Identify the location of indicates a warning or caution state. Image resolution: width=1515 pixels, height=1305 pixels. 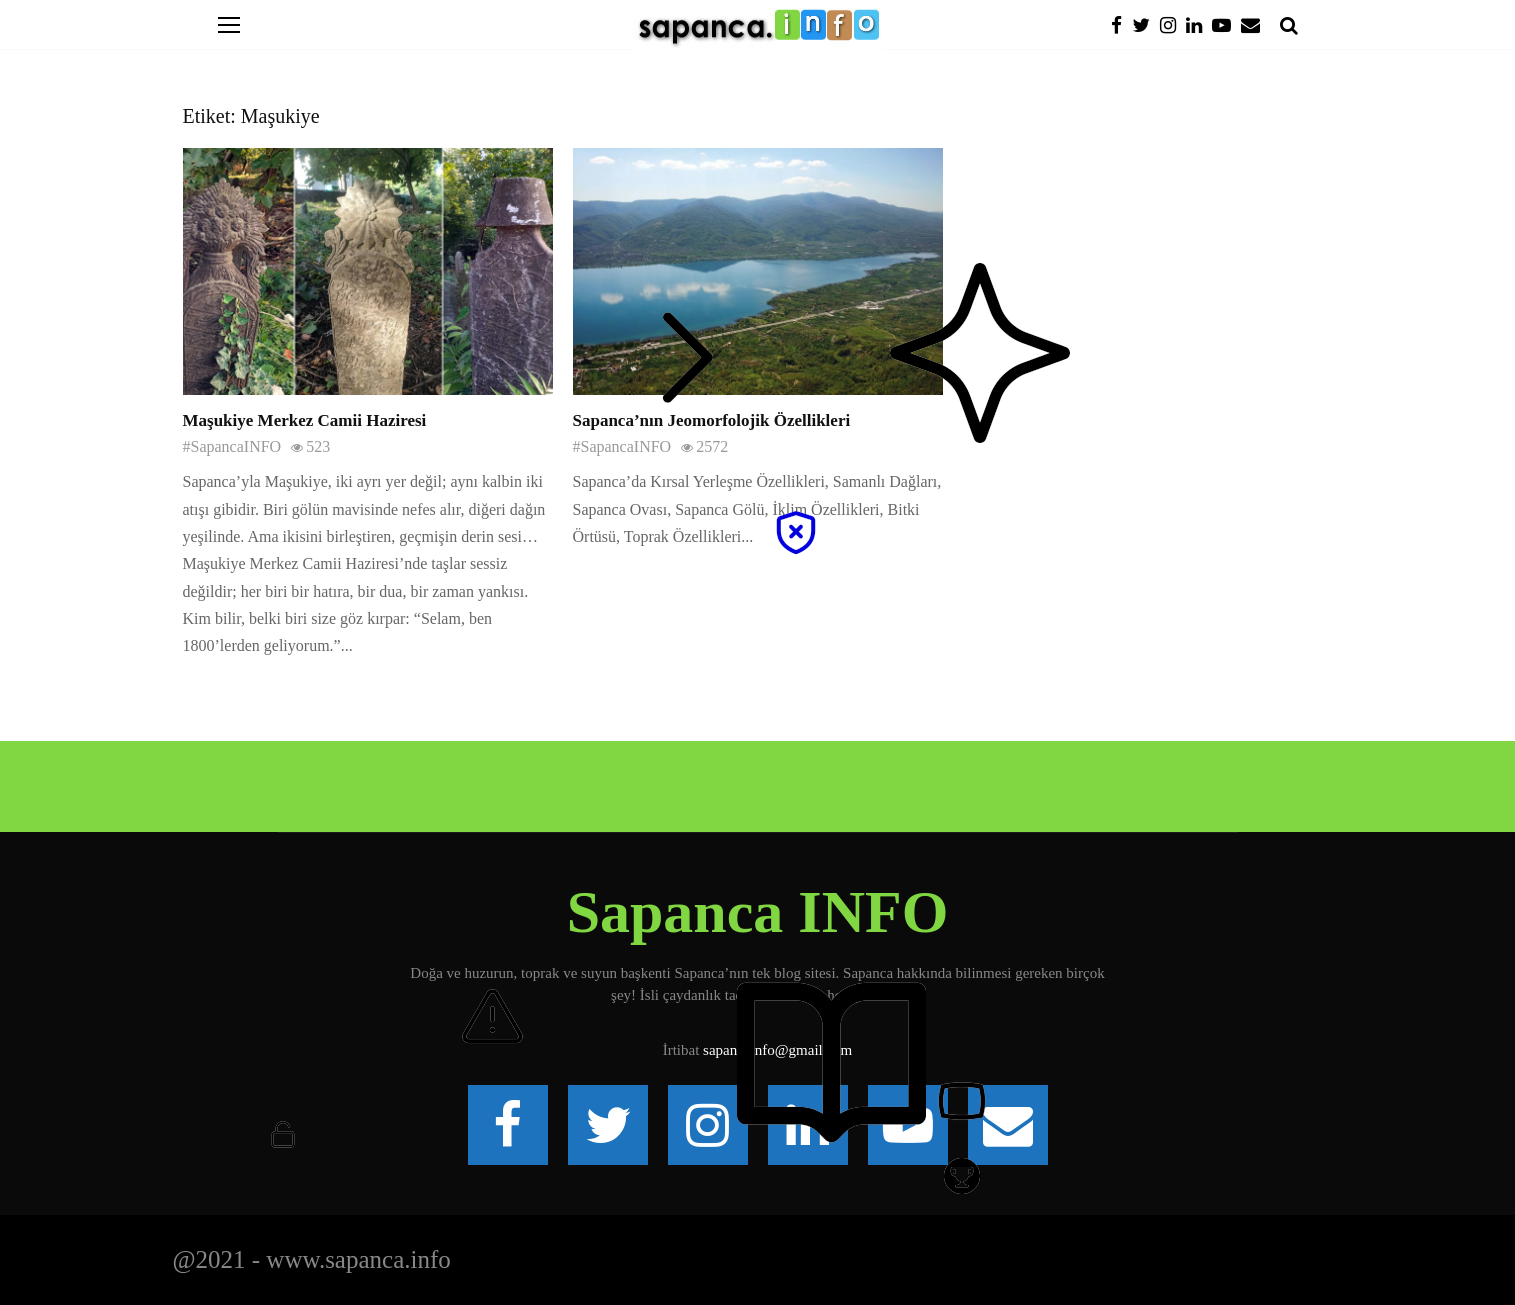
(492, 1015).